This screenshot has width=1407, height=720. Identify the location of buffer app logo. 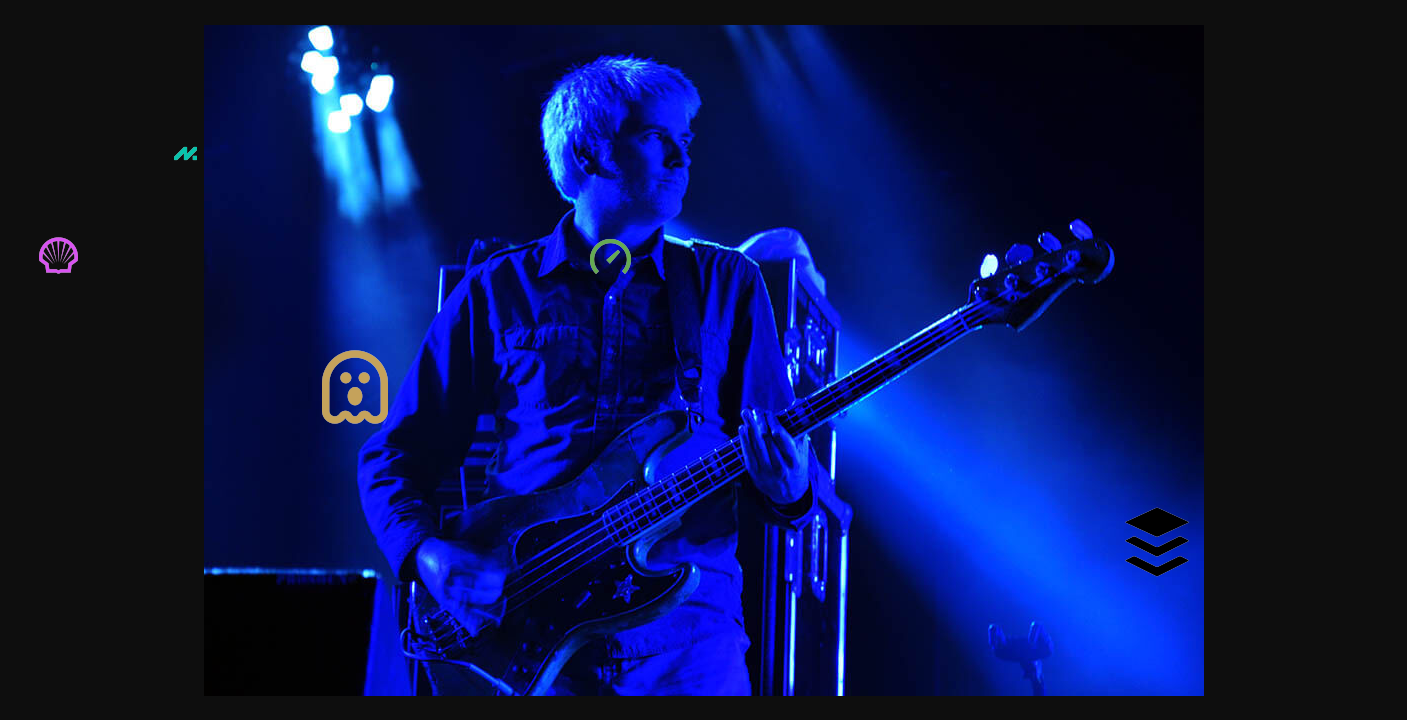
(1157, 542).